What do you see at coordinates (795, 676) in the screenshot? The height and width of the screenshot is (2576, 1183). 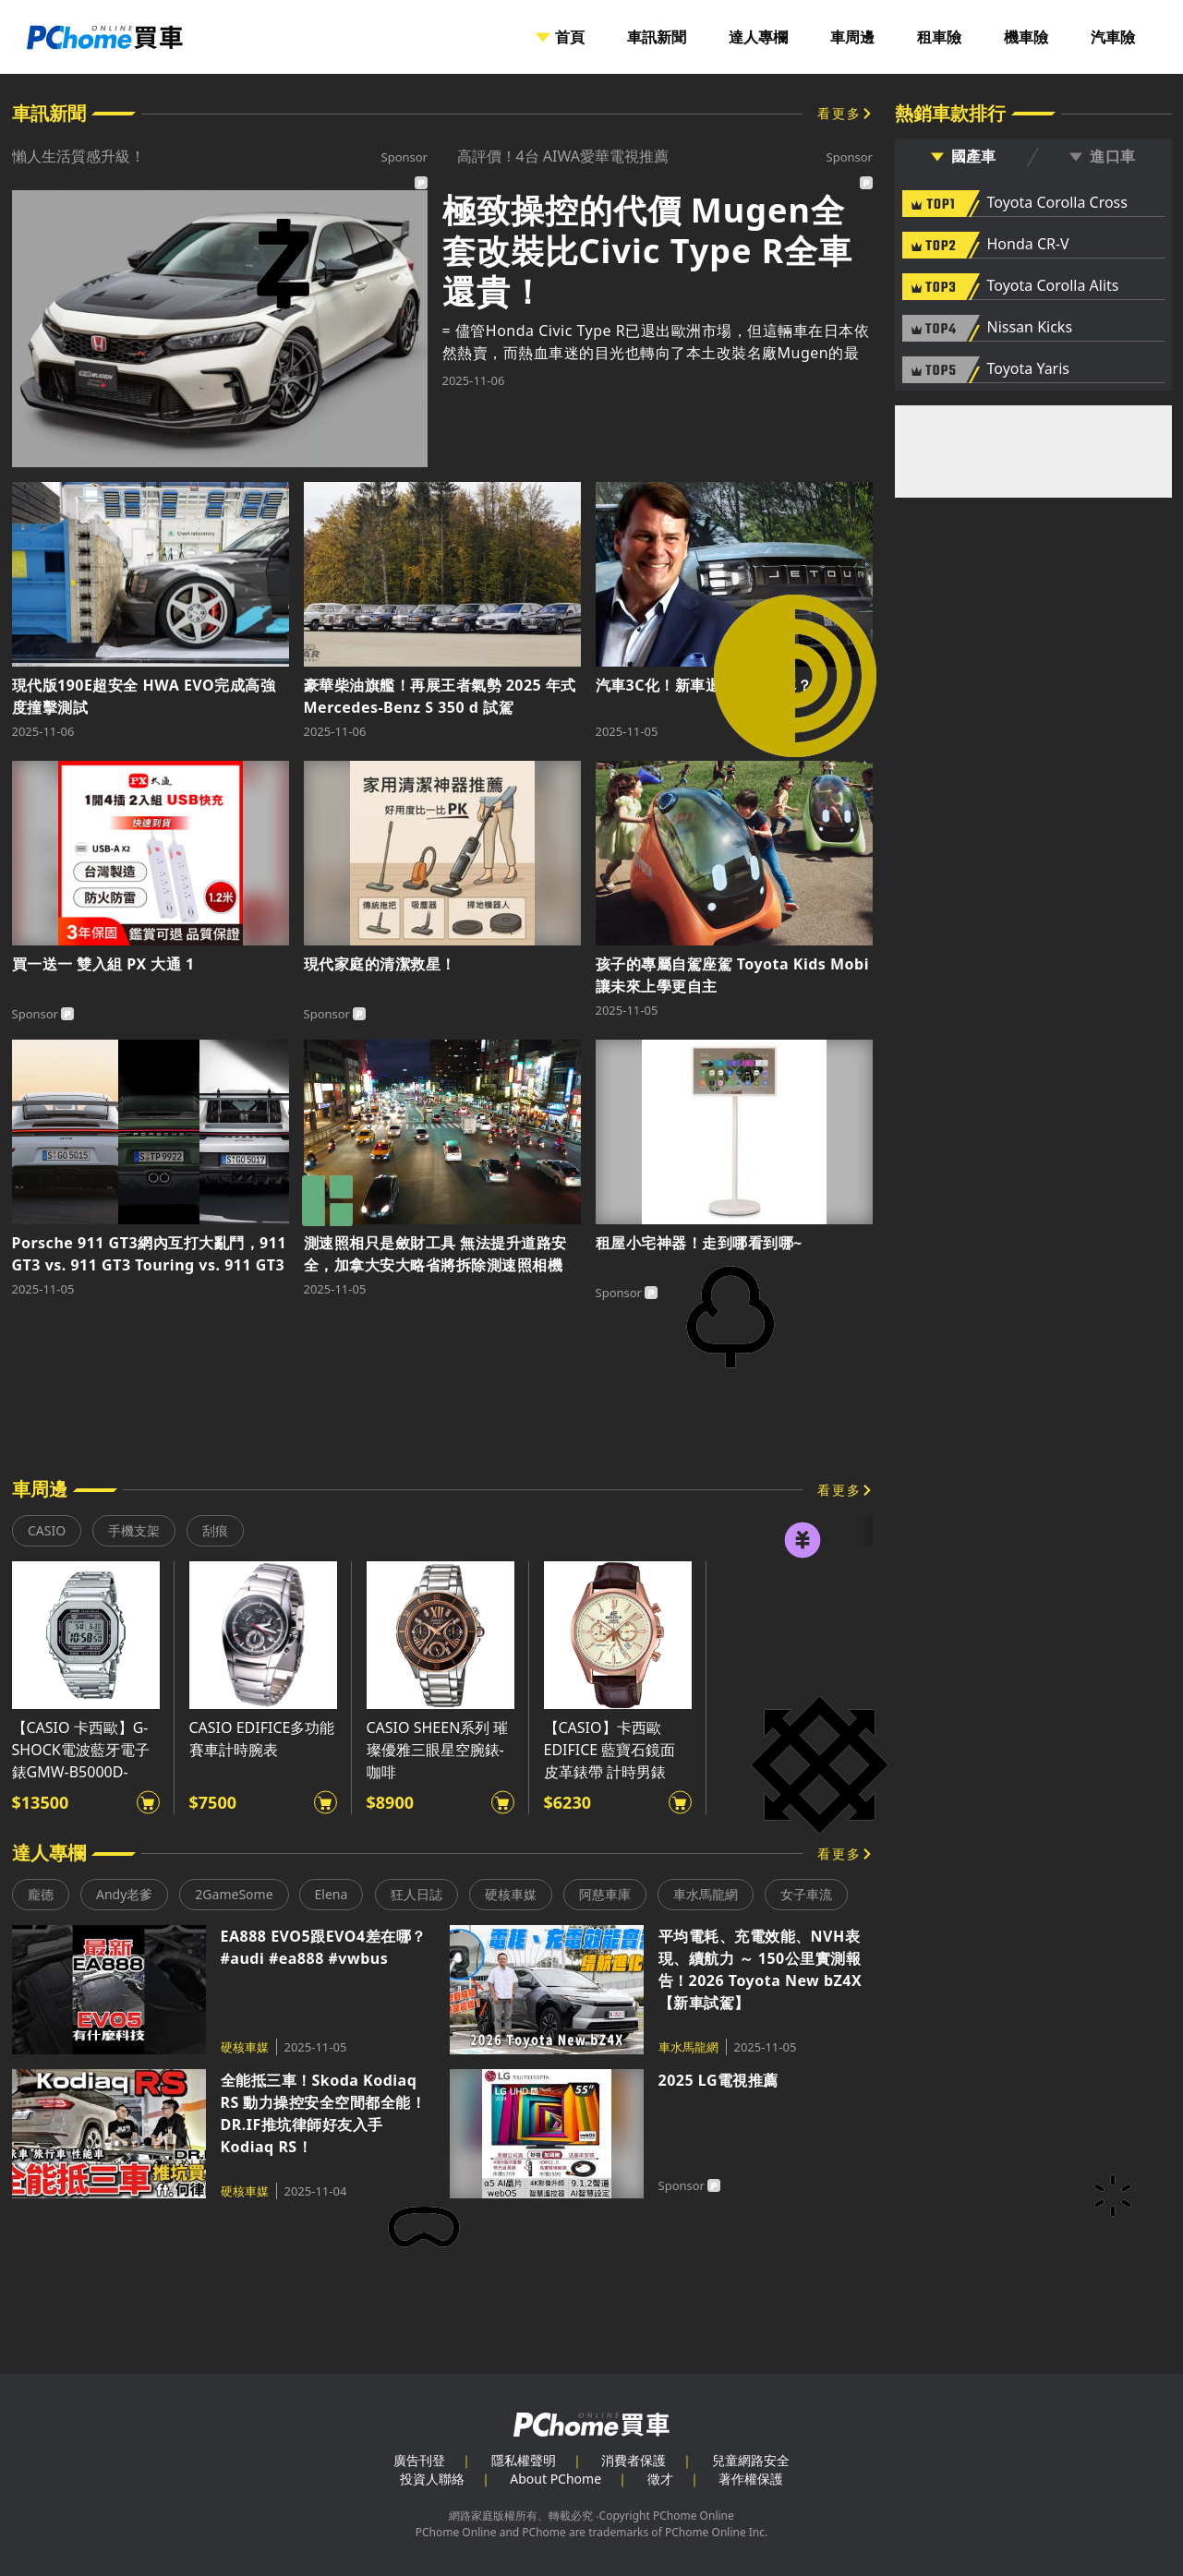 I see `open tor browser for anonymous web browsing` at bounding box center [795, 676].